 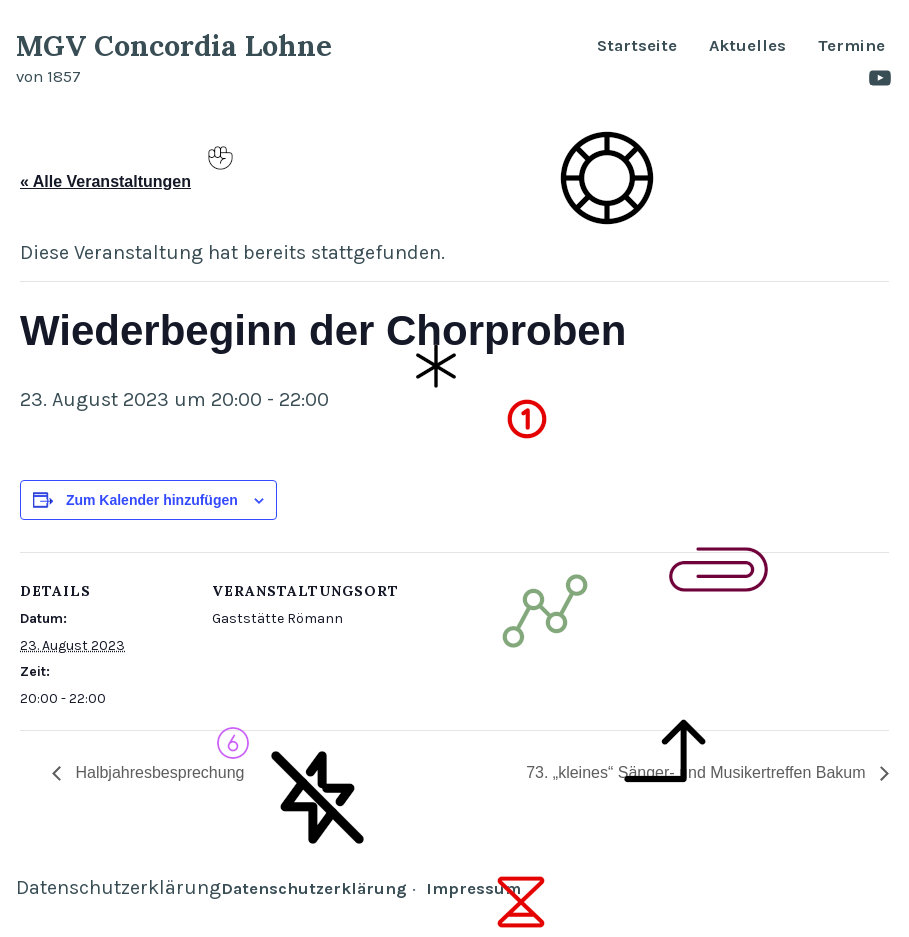 I want to click on indicates time running low or nearly expired, so click(x=521, y=902).